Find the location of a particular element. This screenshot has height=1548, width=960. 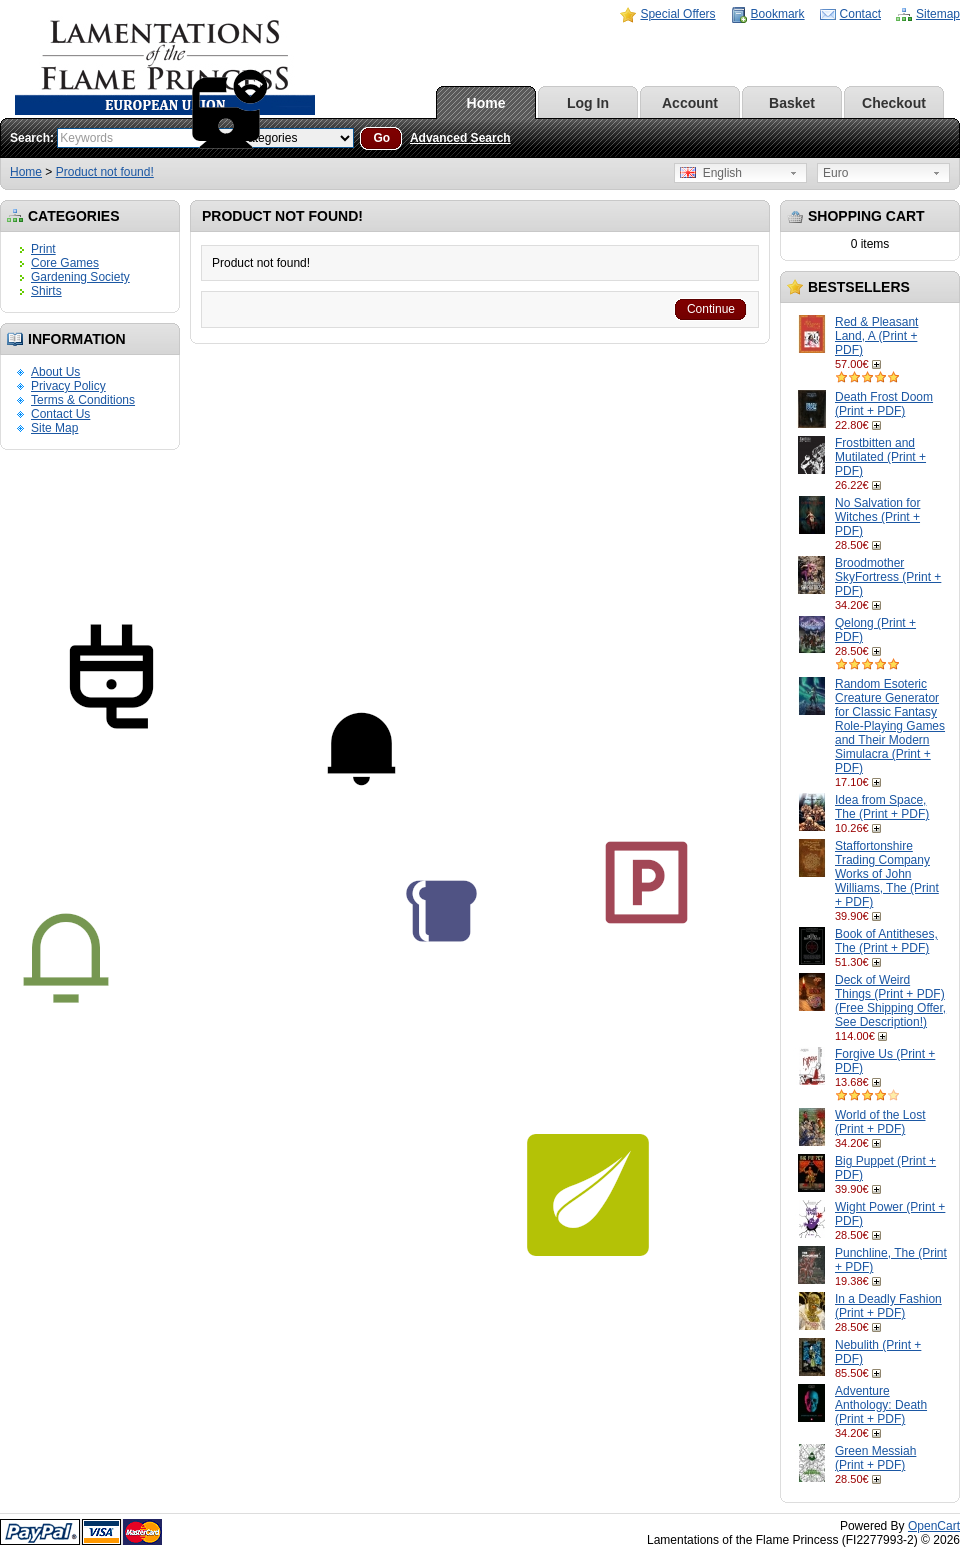

indicates wifi is available on this train is located at coordinates (226, 111).